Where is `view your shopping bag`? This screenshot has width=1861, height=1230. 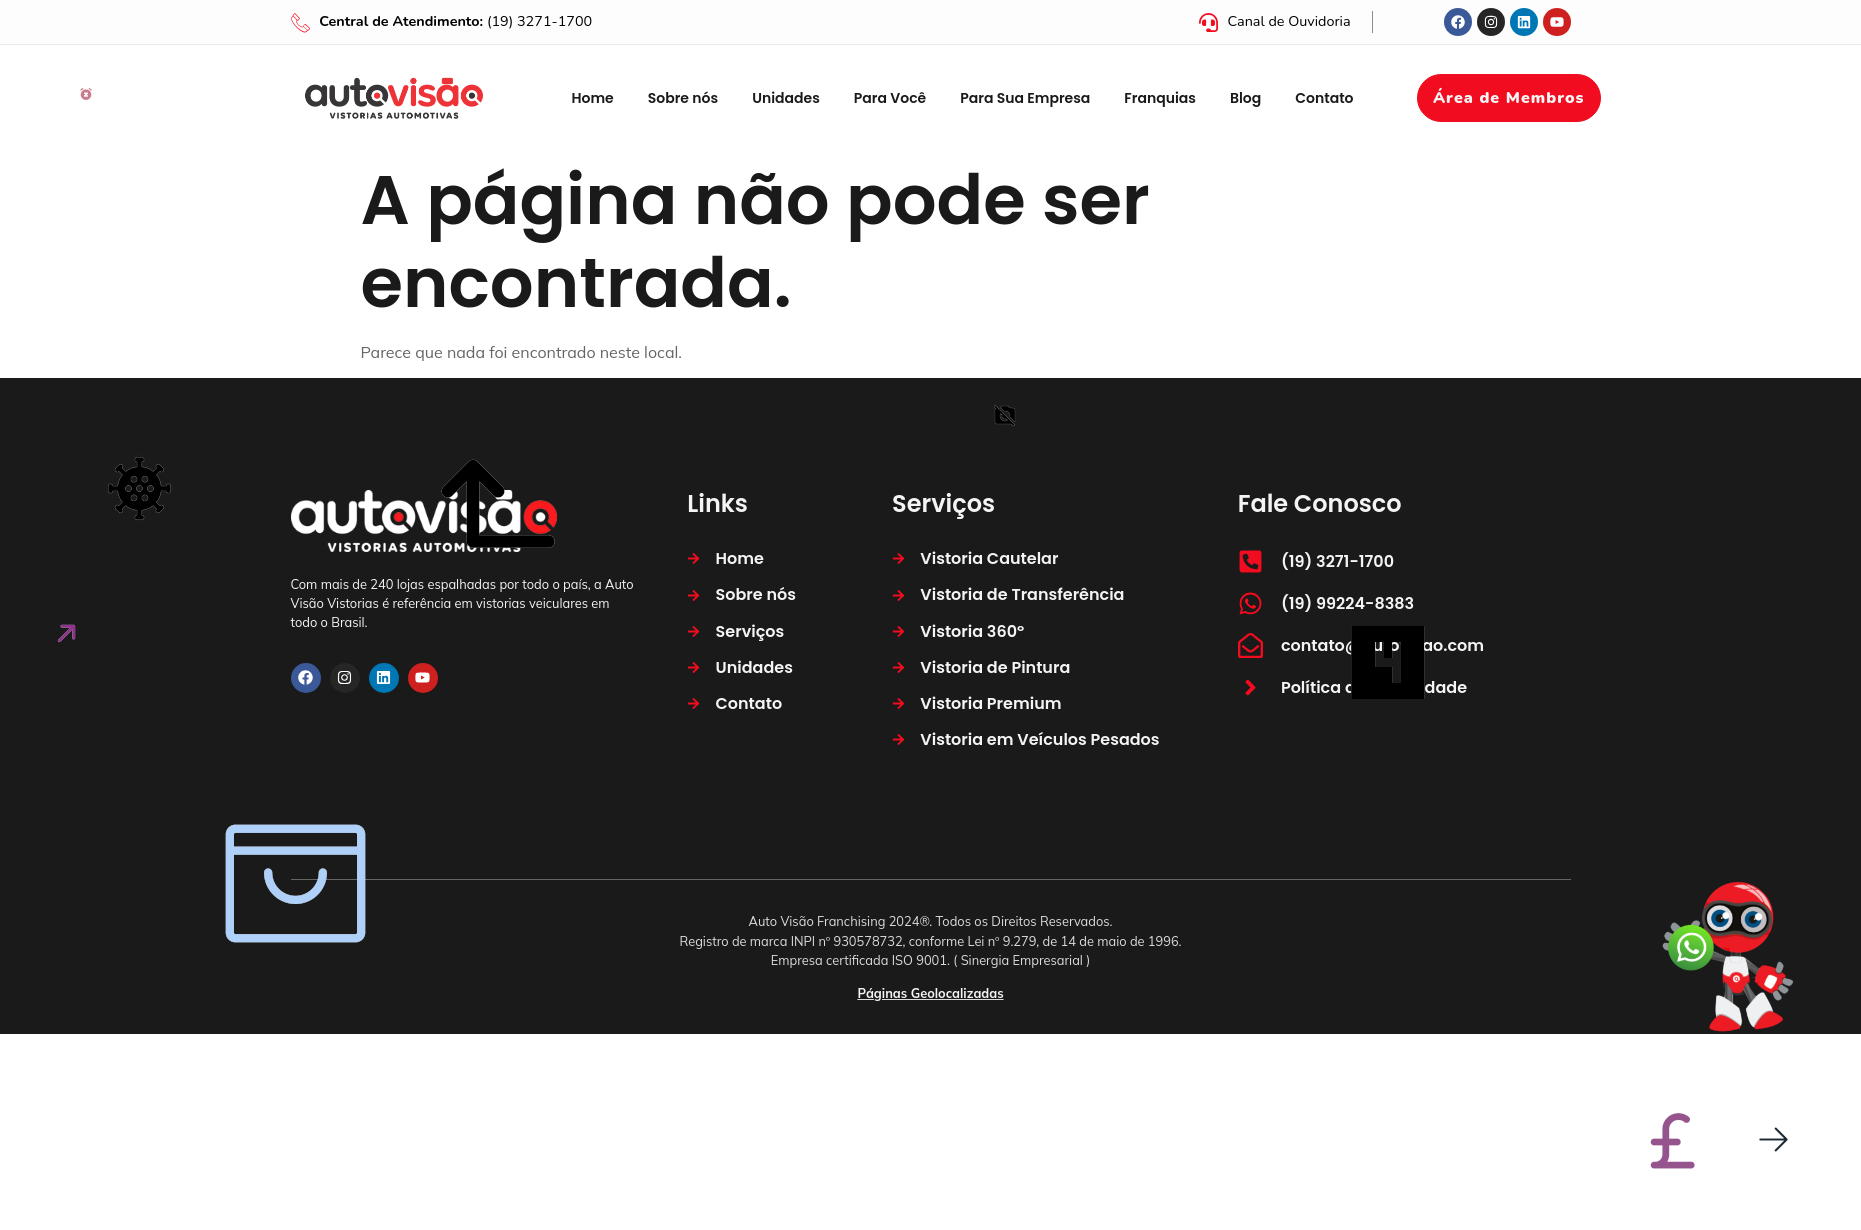 view your shopping bag is located at coordinates (295, 883).